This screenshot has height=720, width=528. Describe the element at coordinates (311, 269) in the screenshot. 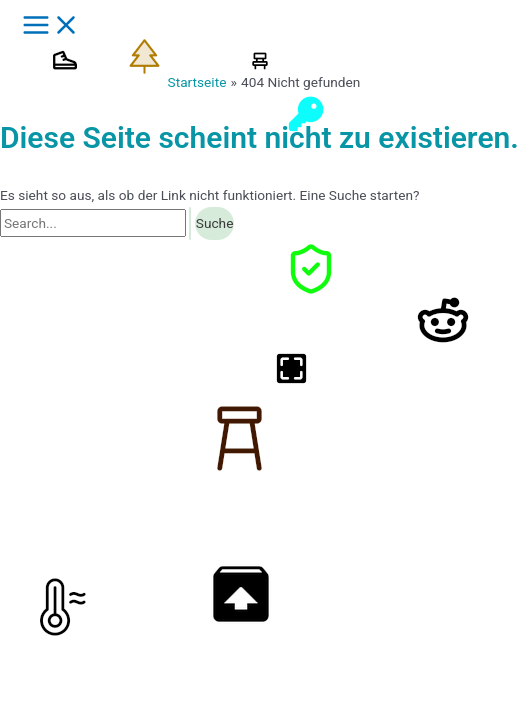

I see `indicates verified security or protection status` at that location.